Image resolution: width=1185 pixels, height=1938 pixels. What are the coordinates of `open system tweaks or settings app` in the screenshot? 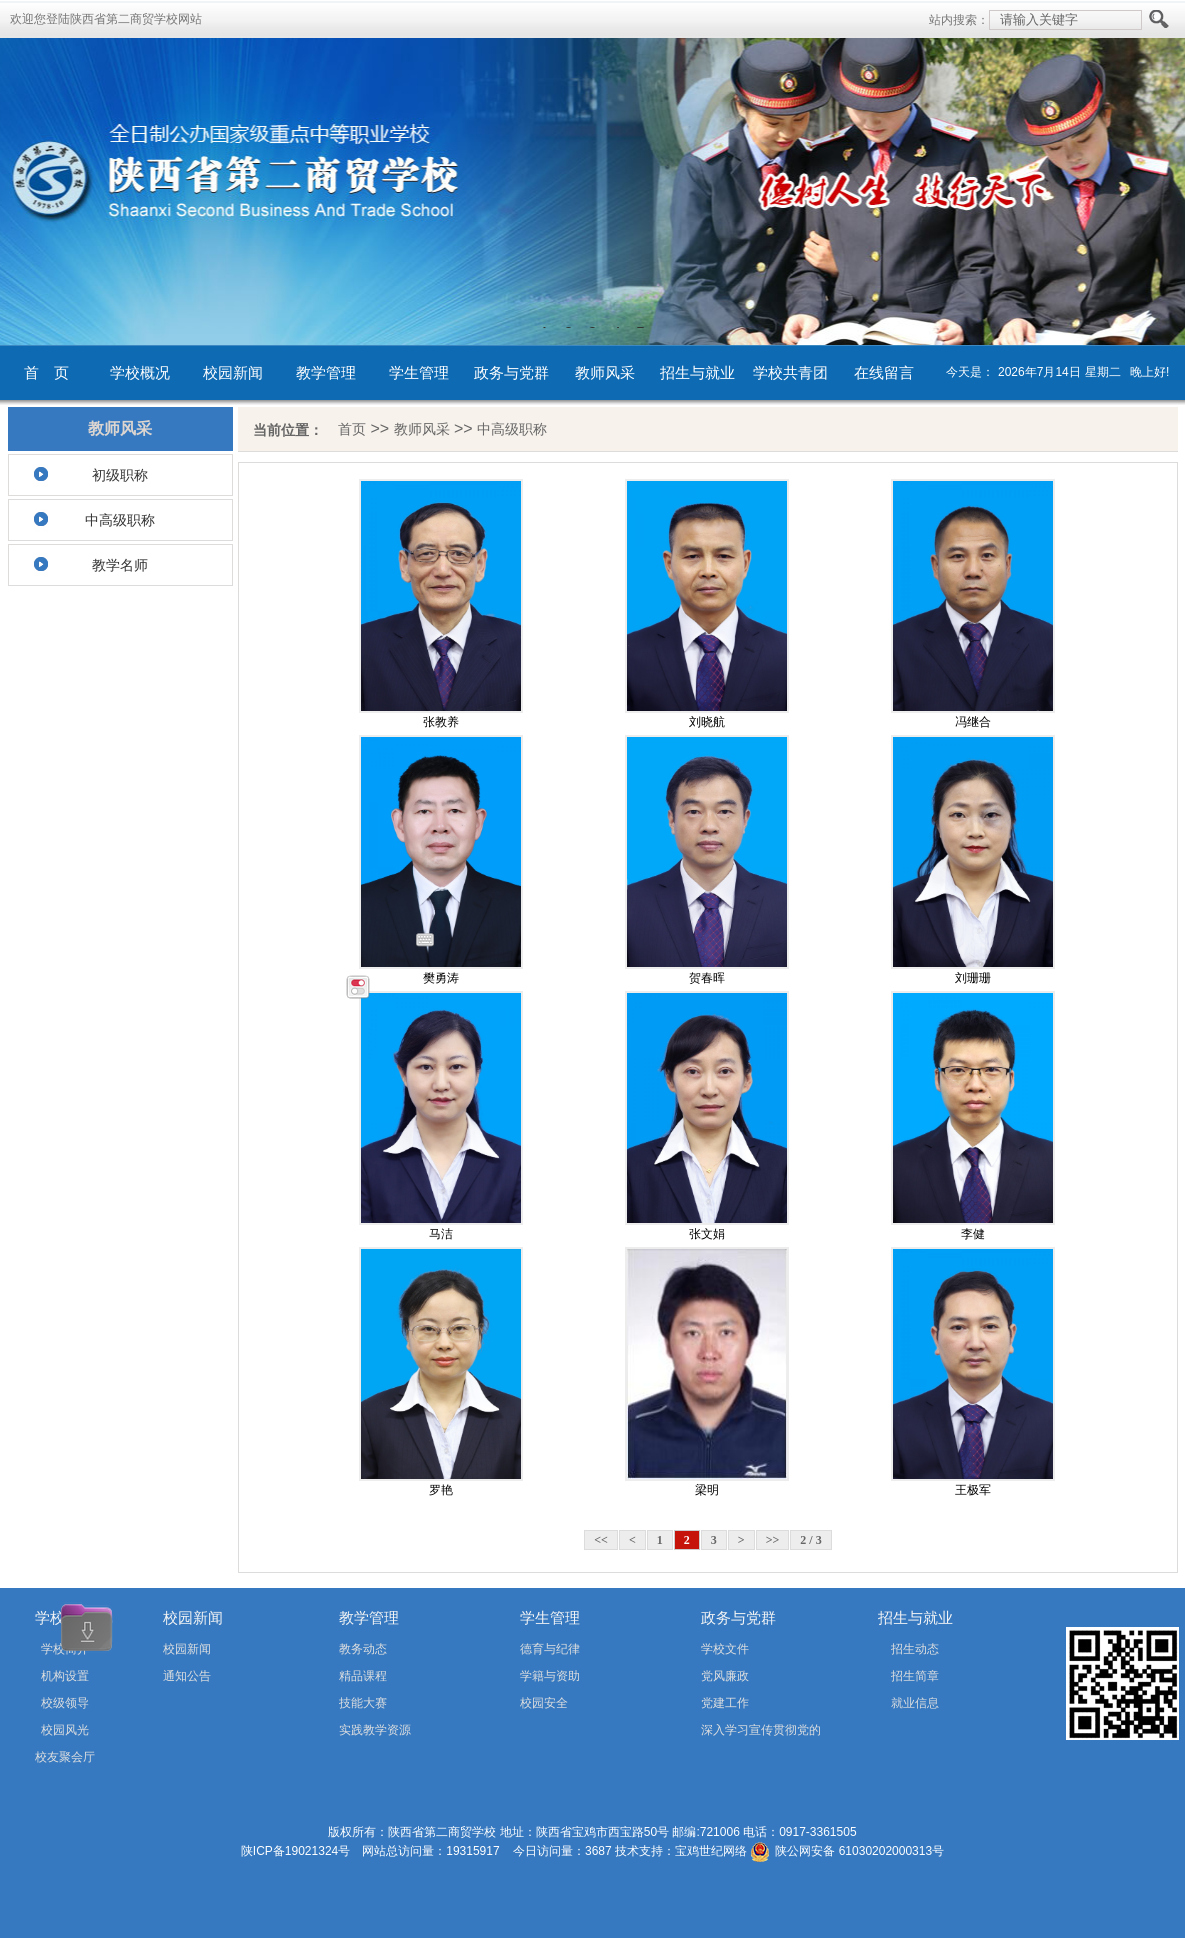 It's located at (358, 987).